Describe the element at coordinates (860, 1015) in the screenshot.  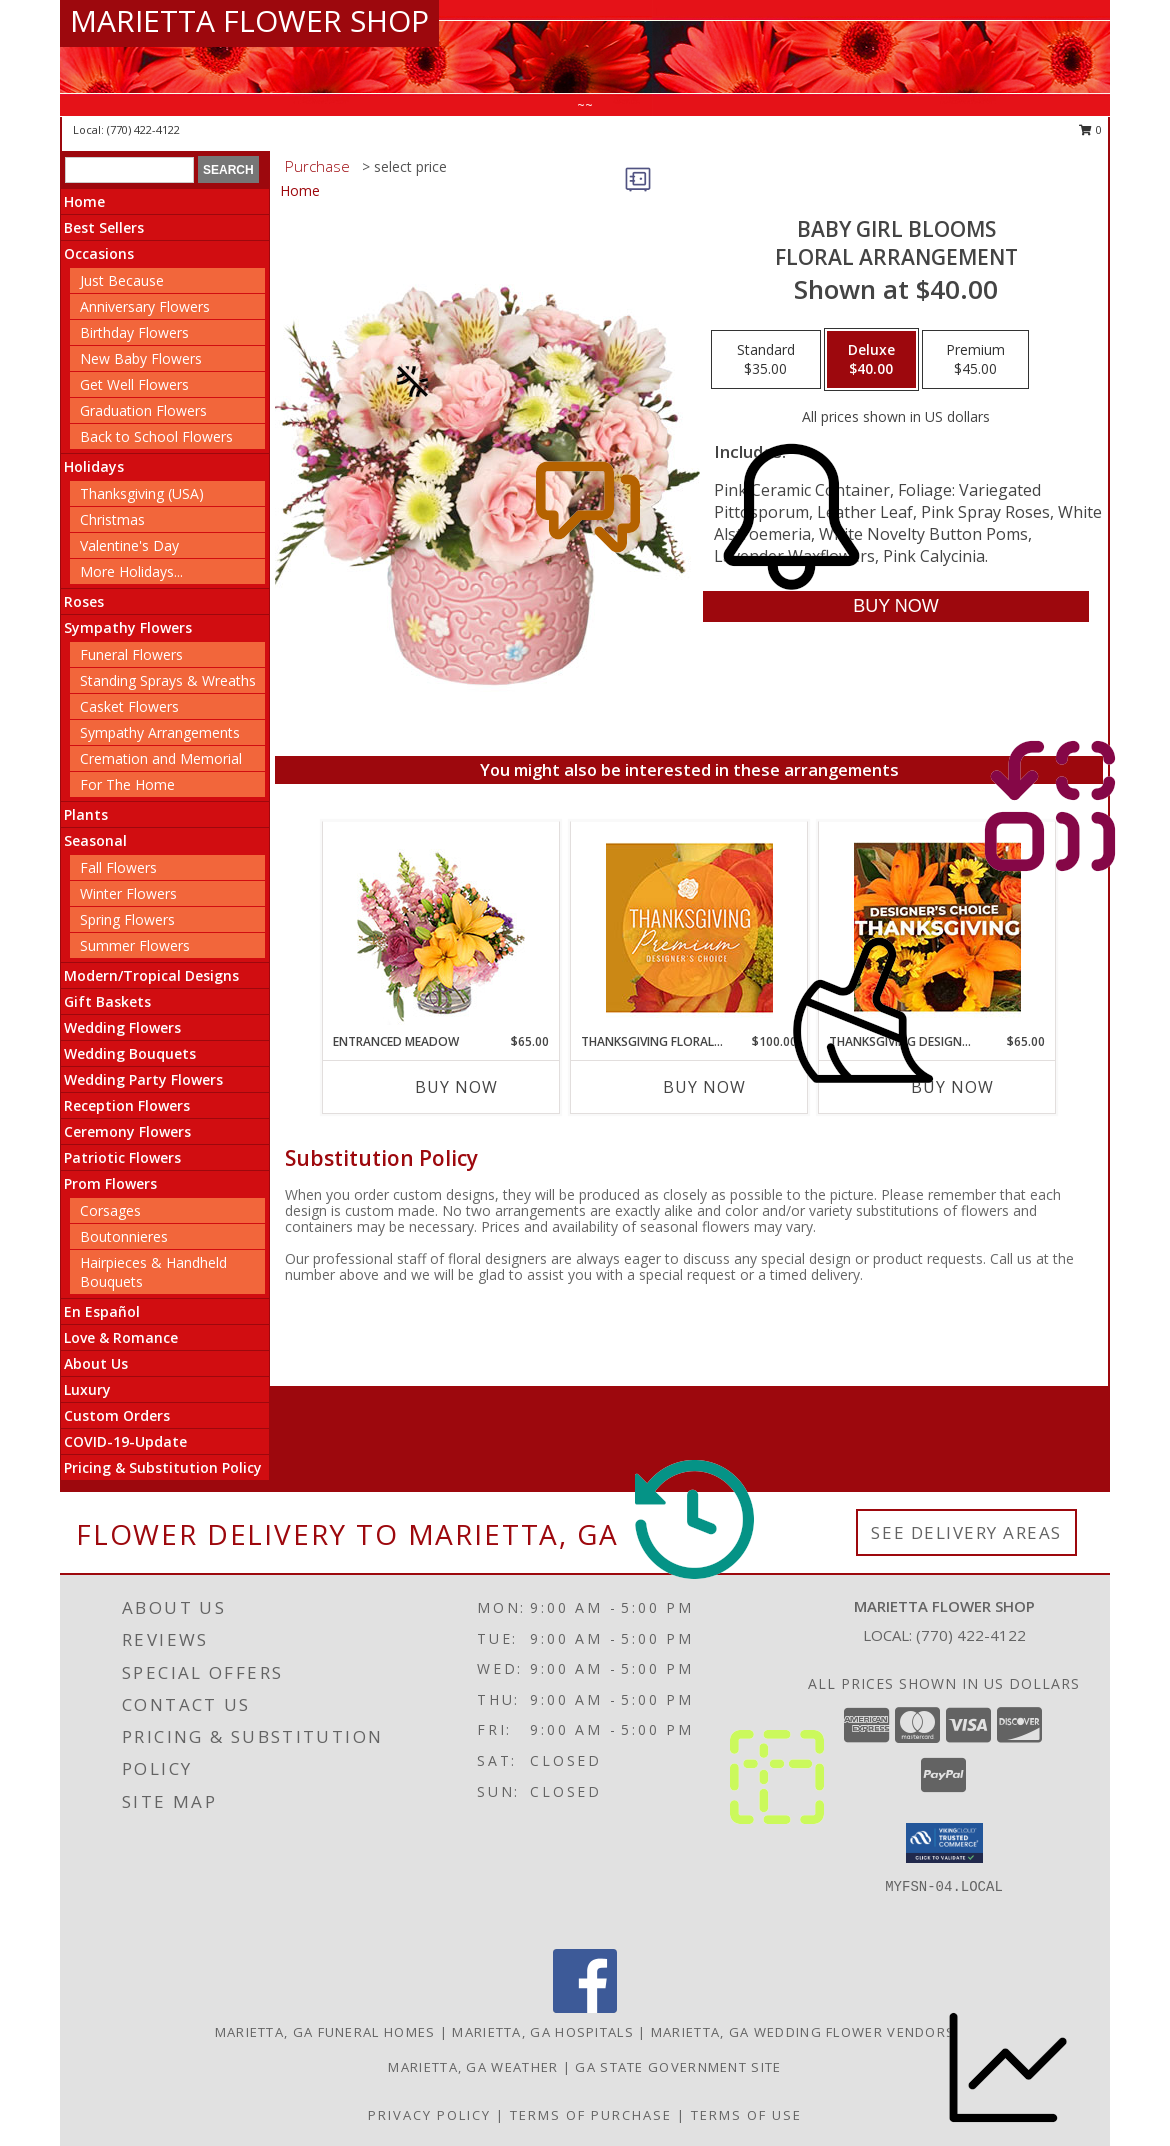
I see `clear or clean up data` at that location.